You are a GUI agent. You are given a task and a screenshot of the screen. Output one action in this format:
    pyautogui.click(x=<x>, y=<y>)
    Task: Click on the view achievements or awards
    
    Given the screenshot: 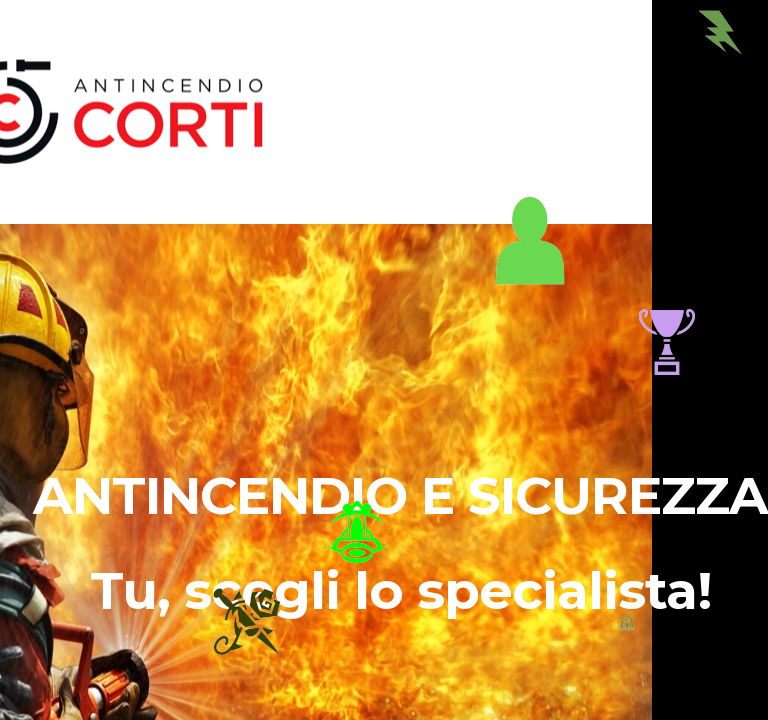 What is the action you would take?
    pyautogui.click(x=667, y=342)
    